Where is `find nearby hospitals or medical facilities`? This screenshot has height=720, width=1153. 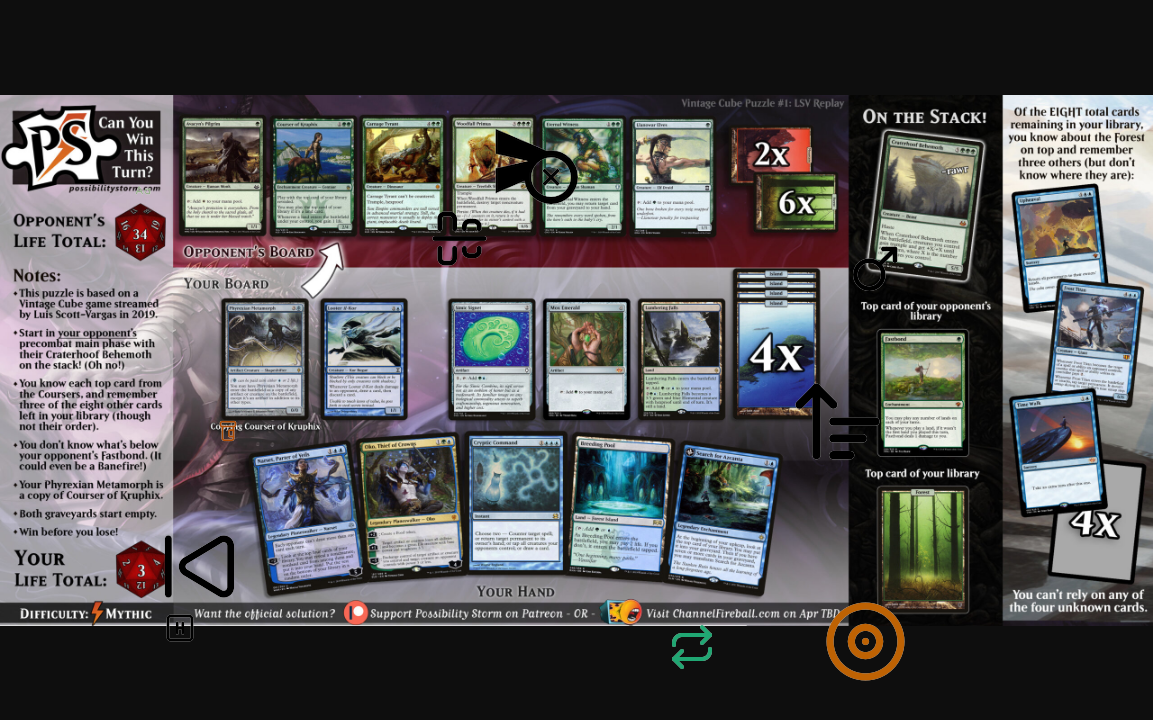
find nearby hospitals or medical facilities is located at coordinates (180, 628).